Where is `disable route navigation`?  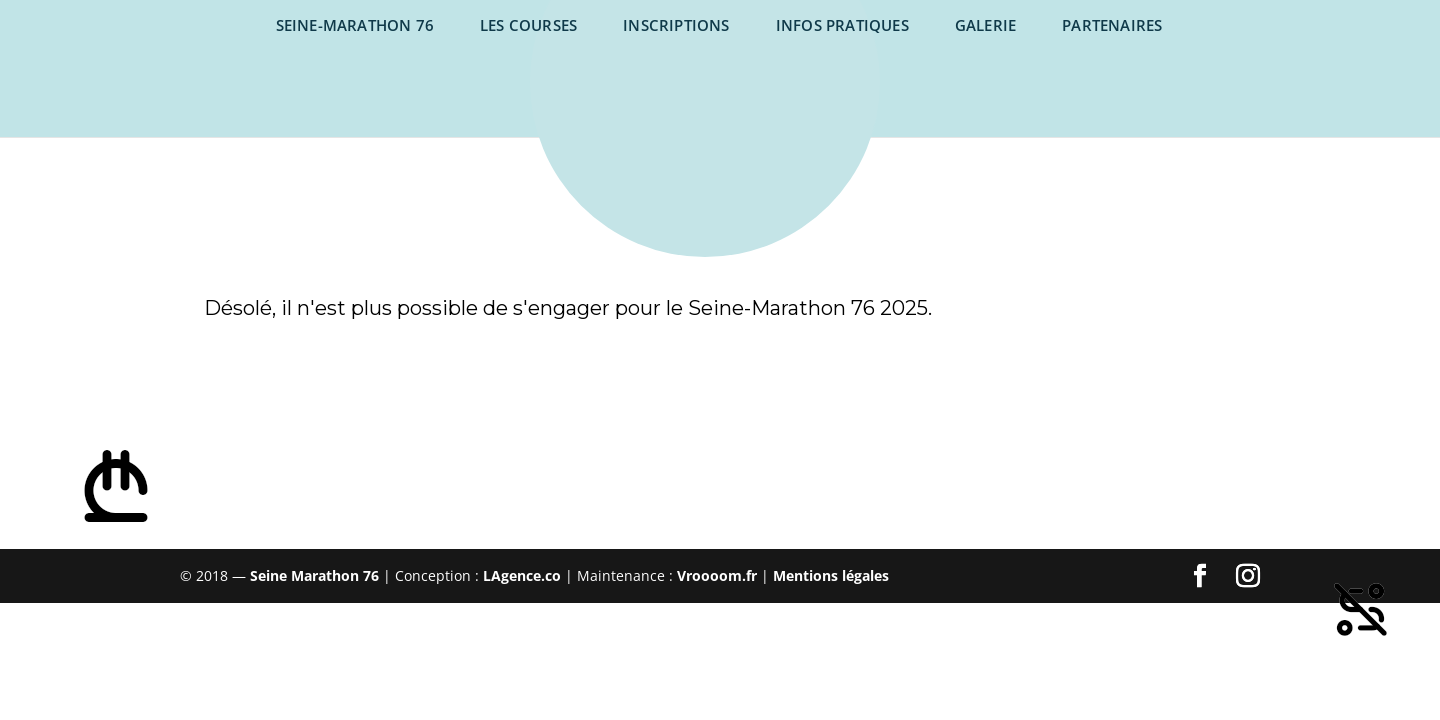 disable route navigation is located at coordinates (1360, 609).